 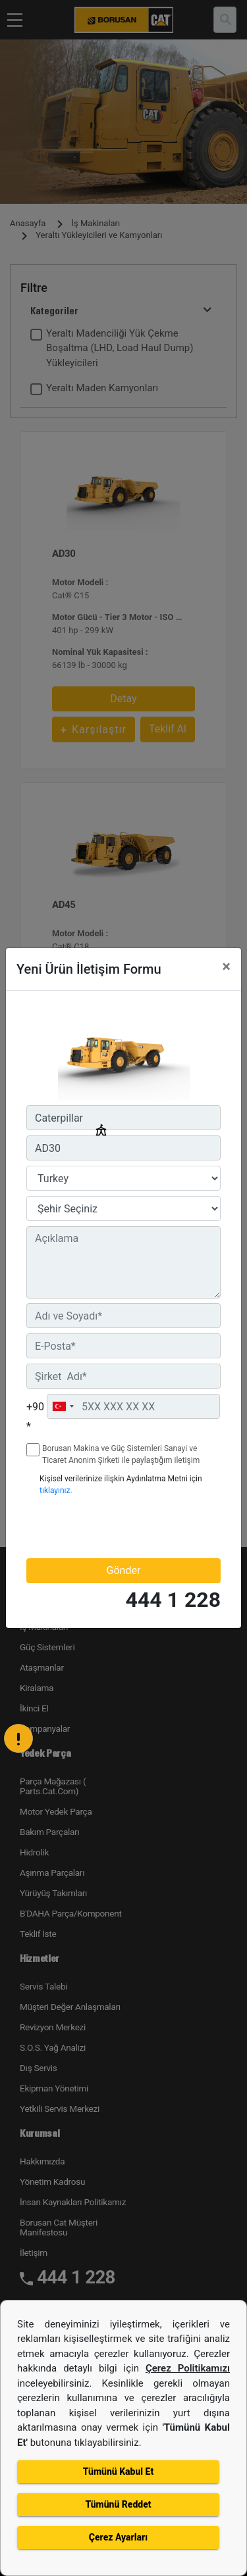 What do you see at coordinates (101, 1130) in the screenshot?
I see `view circus or entertainment venues` at bounding box center [101, 1130].